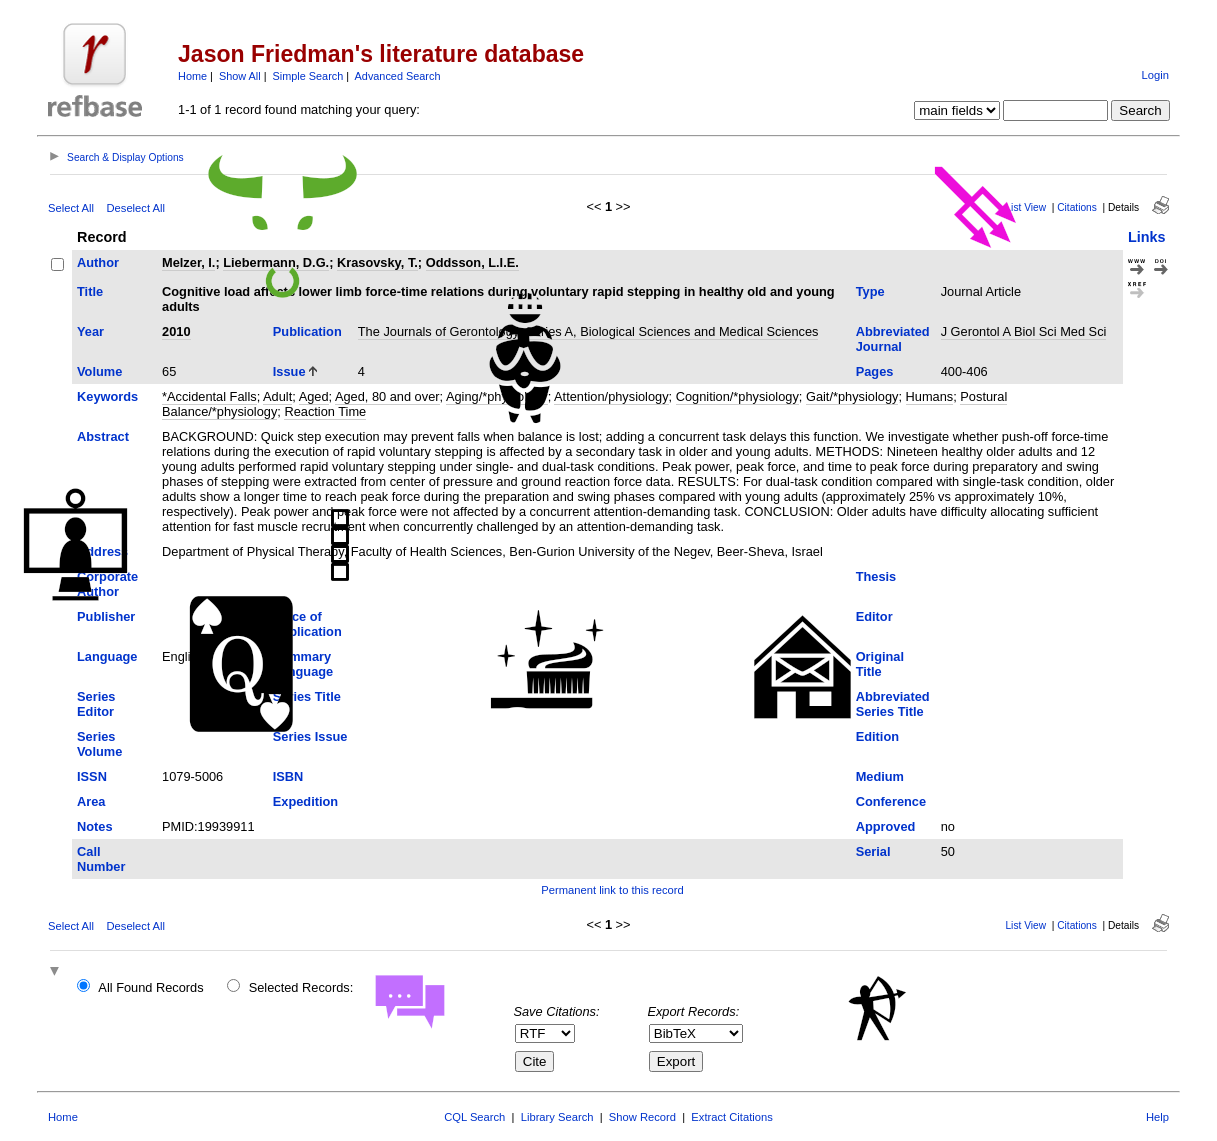 The height and width of the screenshot is (1141, 1217). What do you see at coordinates (340, 545) in the screenshot?
I see `place a brick or building block` at bounding box center [340, 545].